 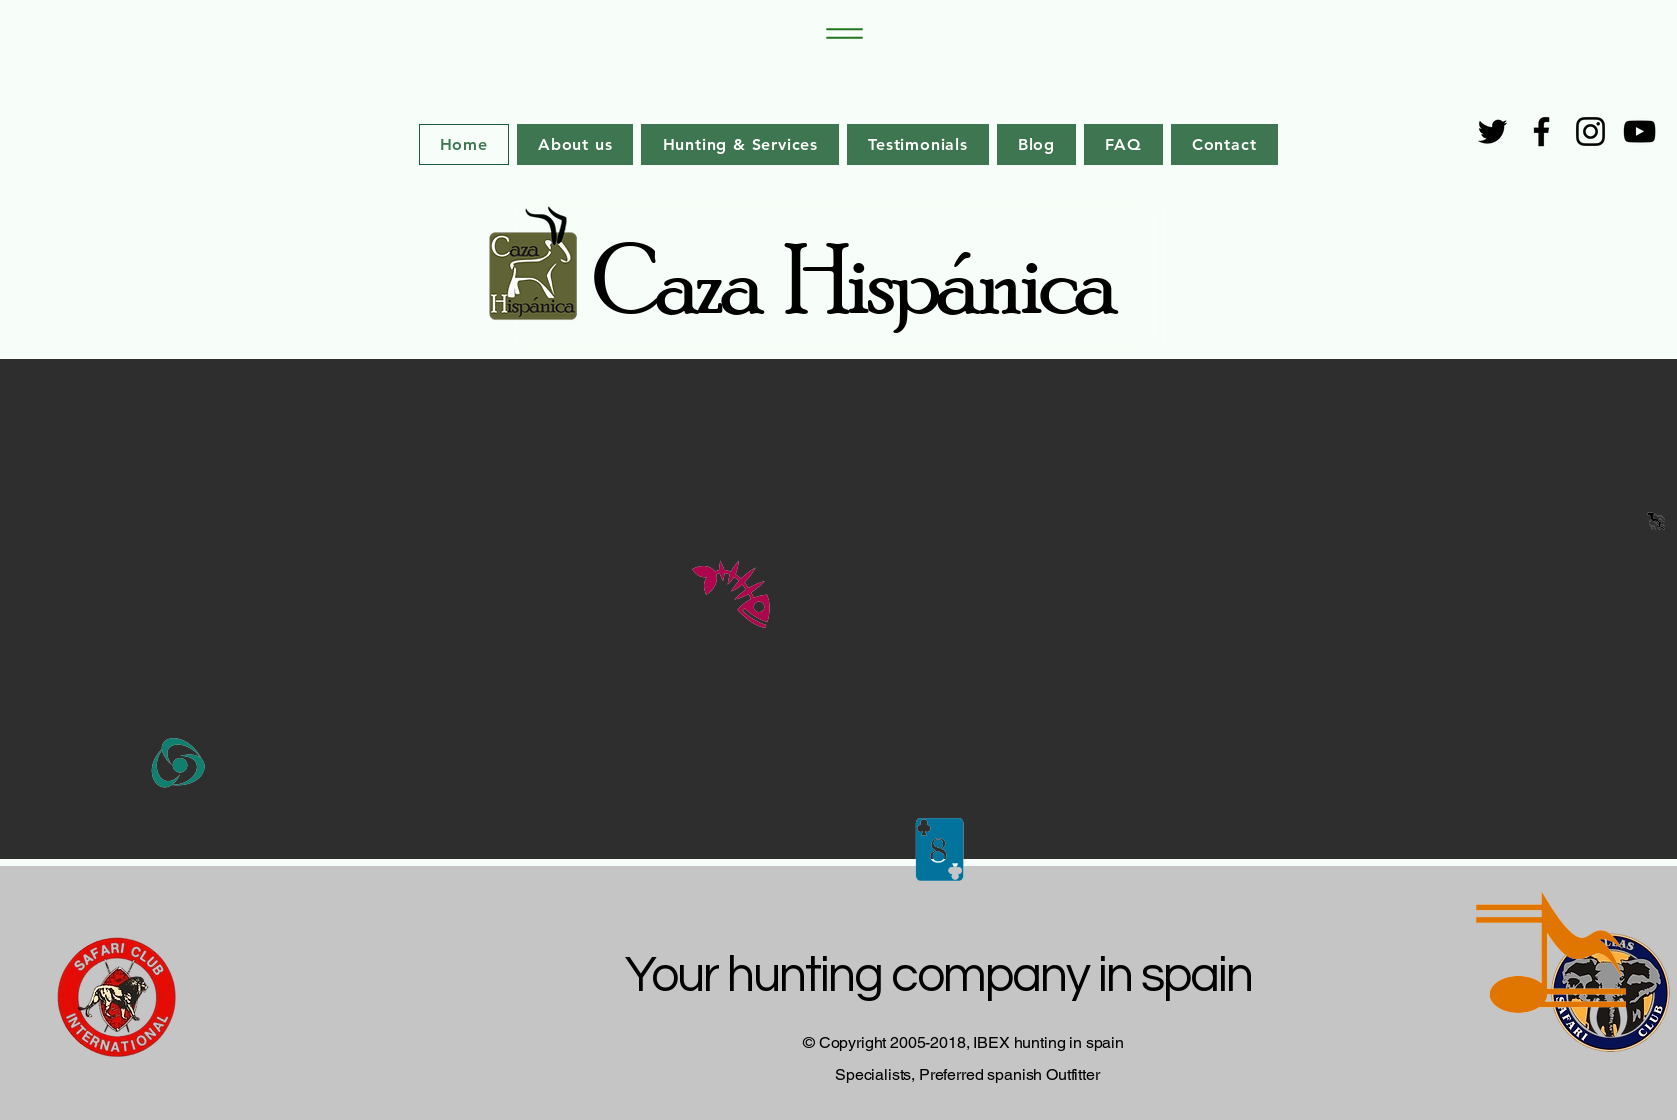 I want to click on adjust audio pitch settings, so click(x=1550, y=956).